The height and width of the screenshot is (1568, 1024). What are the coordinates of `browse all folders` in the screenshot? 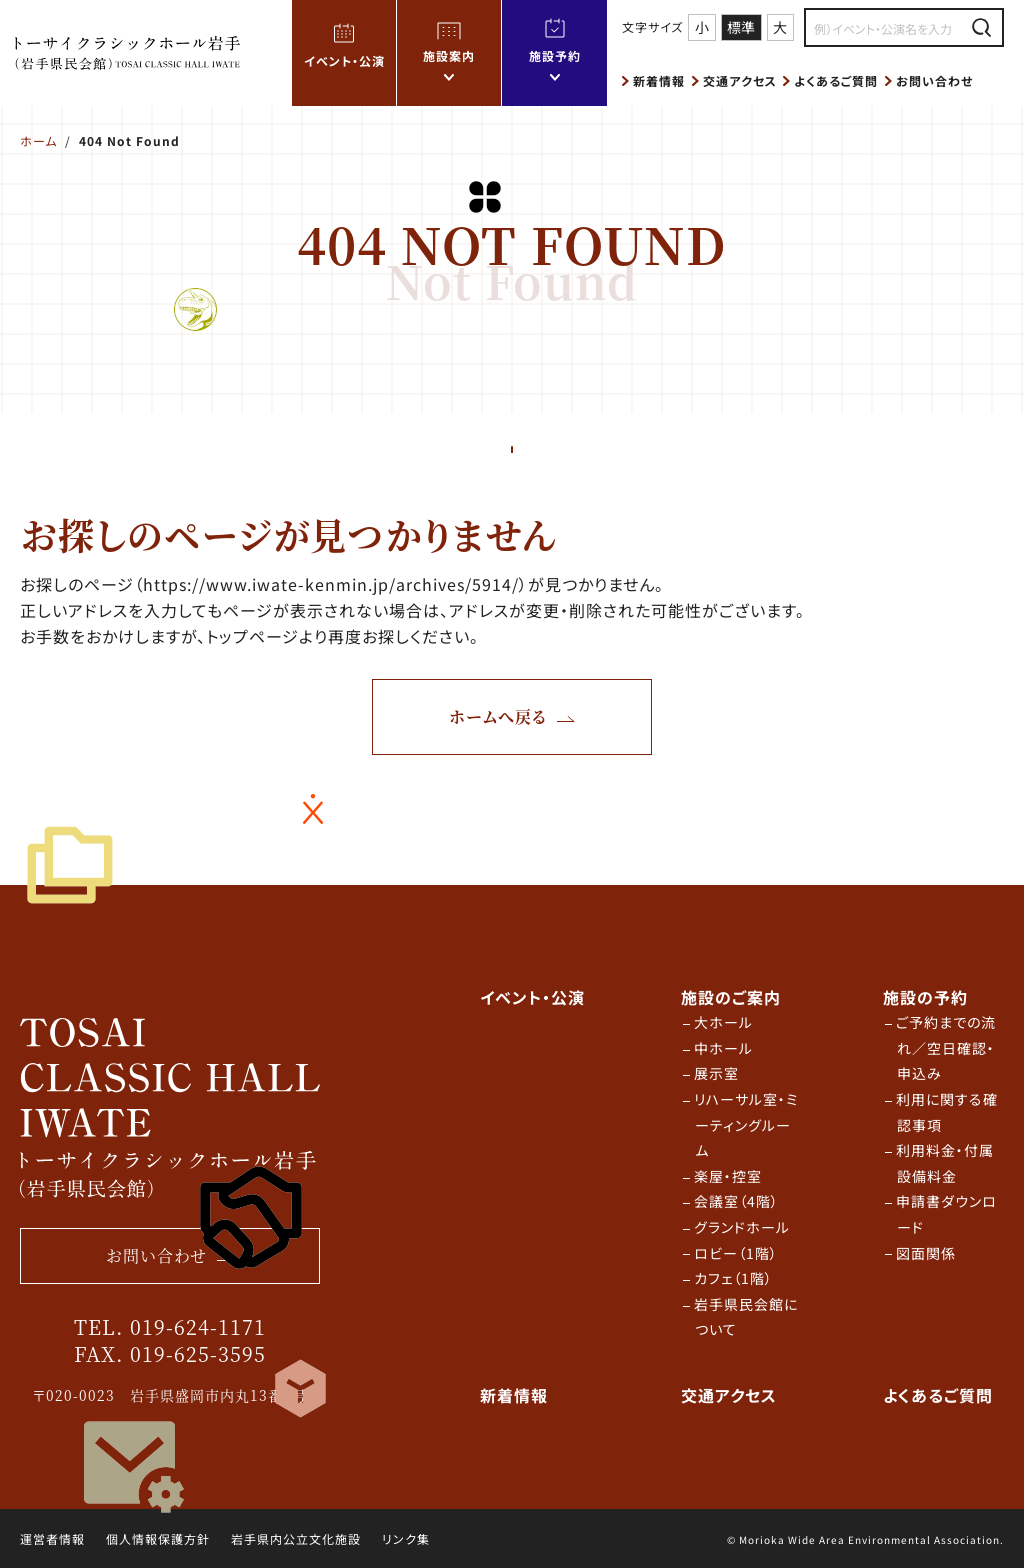 It's located at (70, 865).